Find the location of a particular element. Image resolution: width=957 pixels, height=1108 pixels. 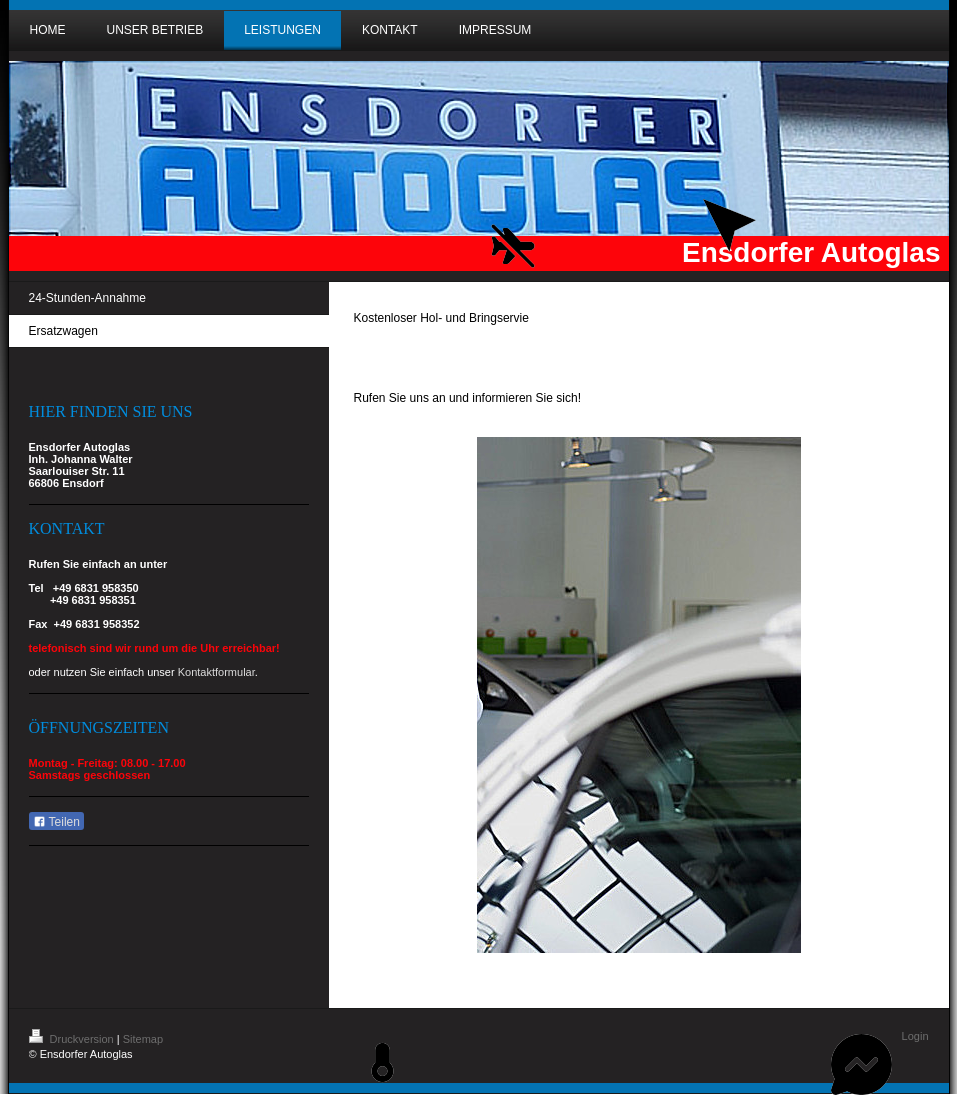

show current location on map is located at coordinates (729, 225).